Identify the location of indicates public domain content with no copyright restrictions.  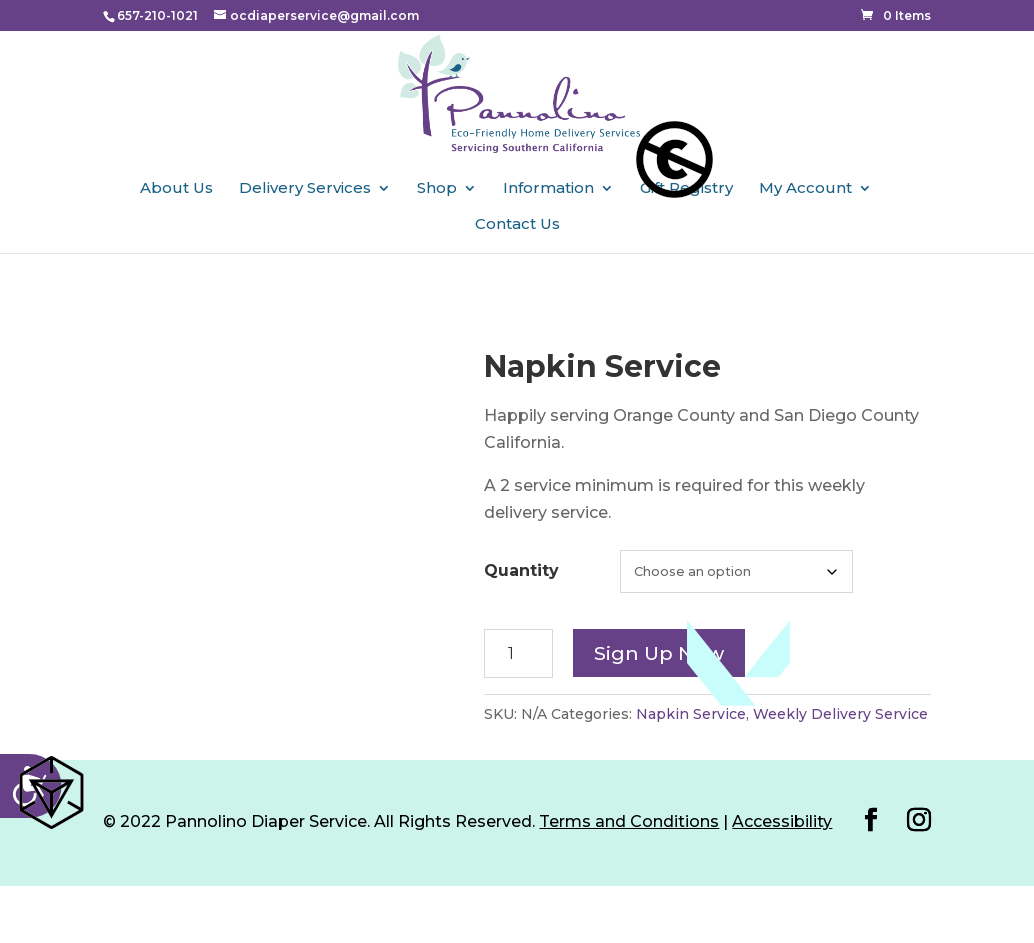
(674, 159).